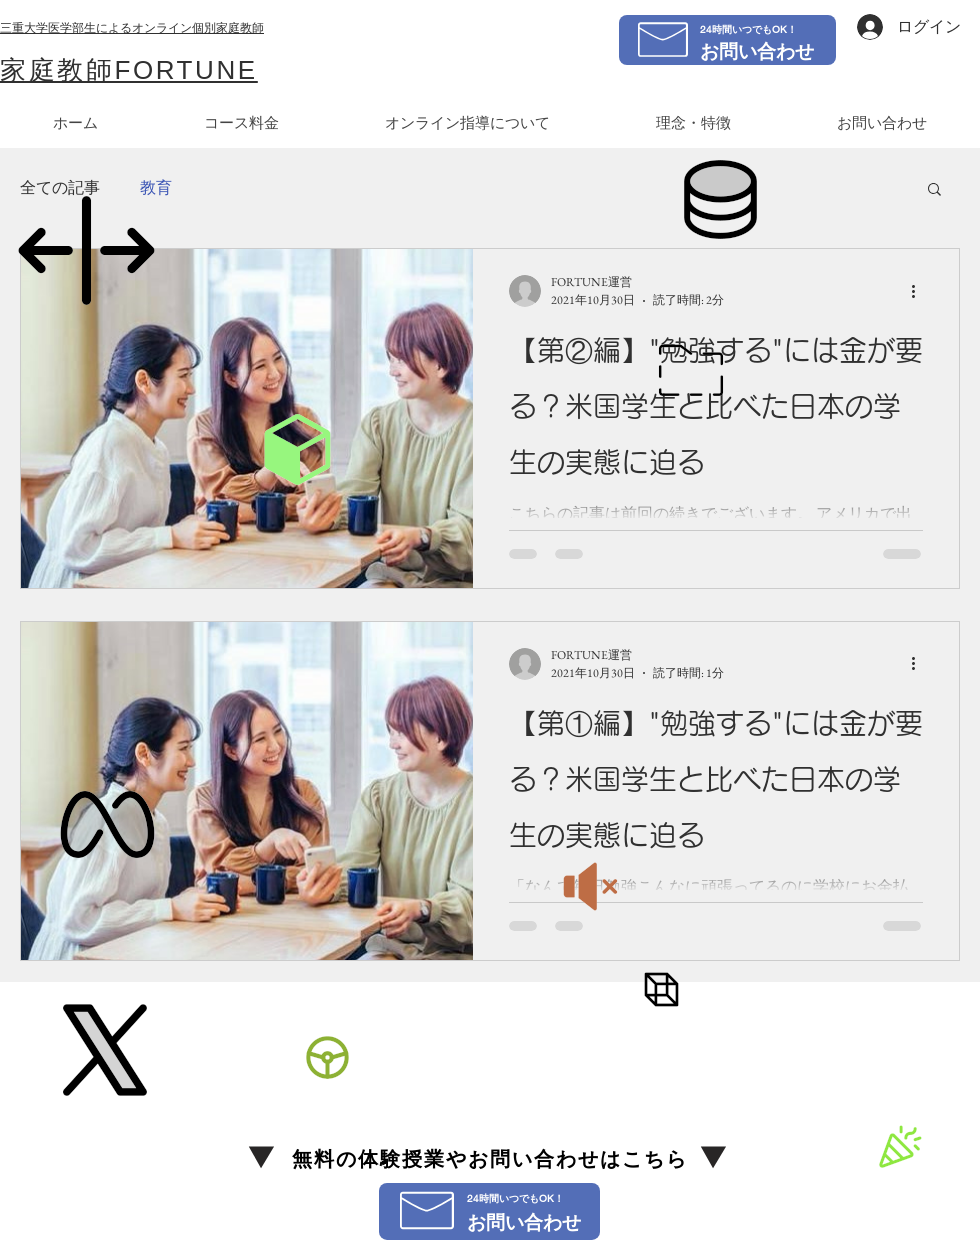  I want to click on access vehicle or driving controls, so click(327, 1057).